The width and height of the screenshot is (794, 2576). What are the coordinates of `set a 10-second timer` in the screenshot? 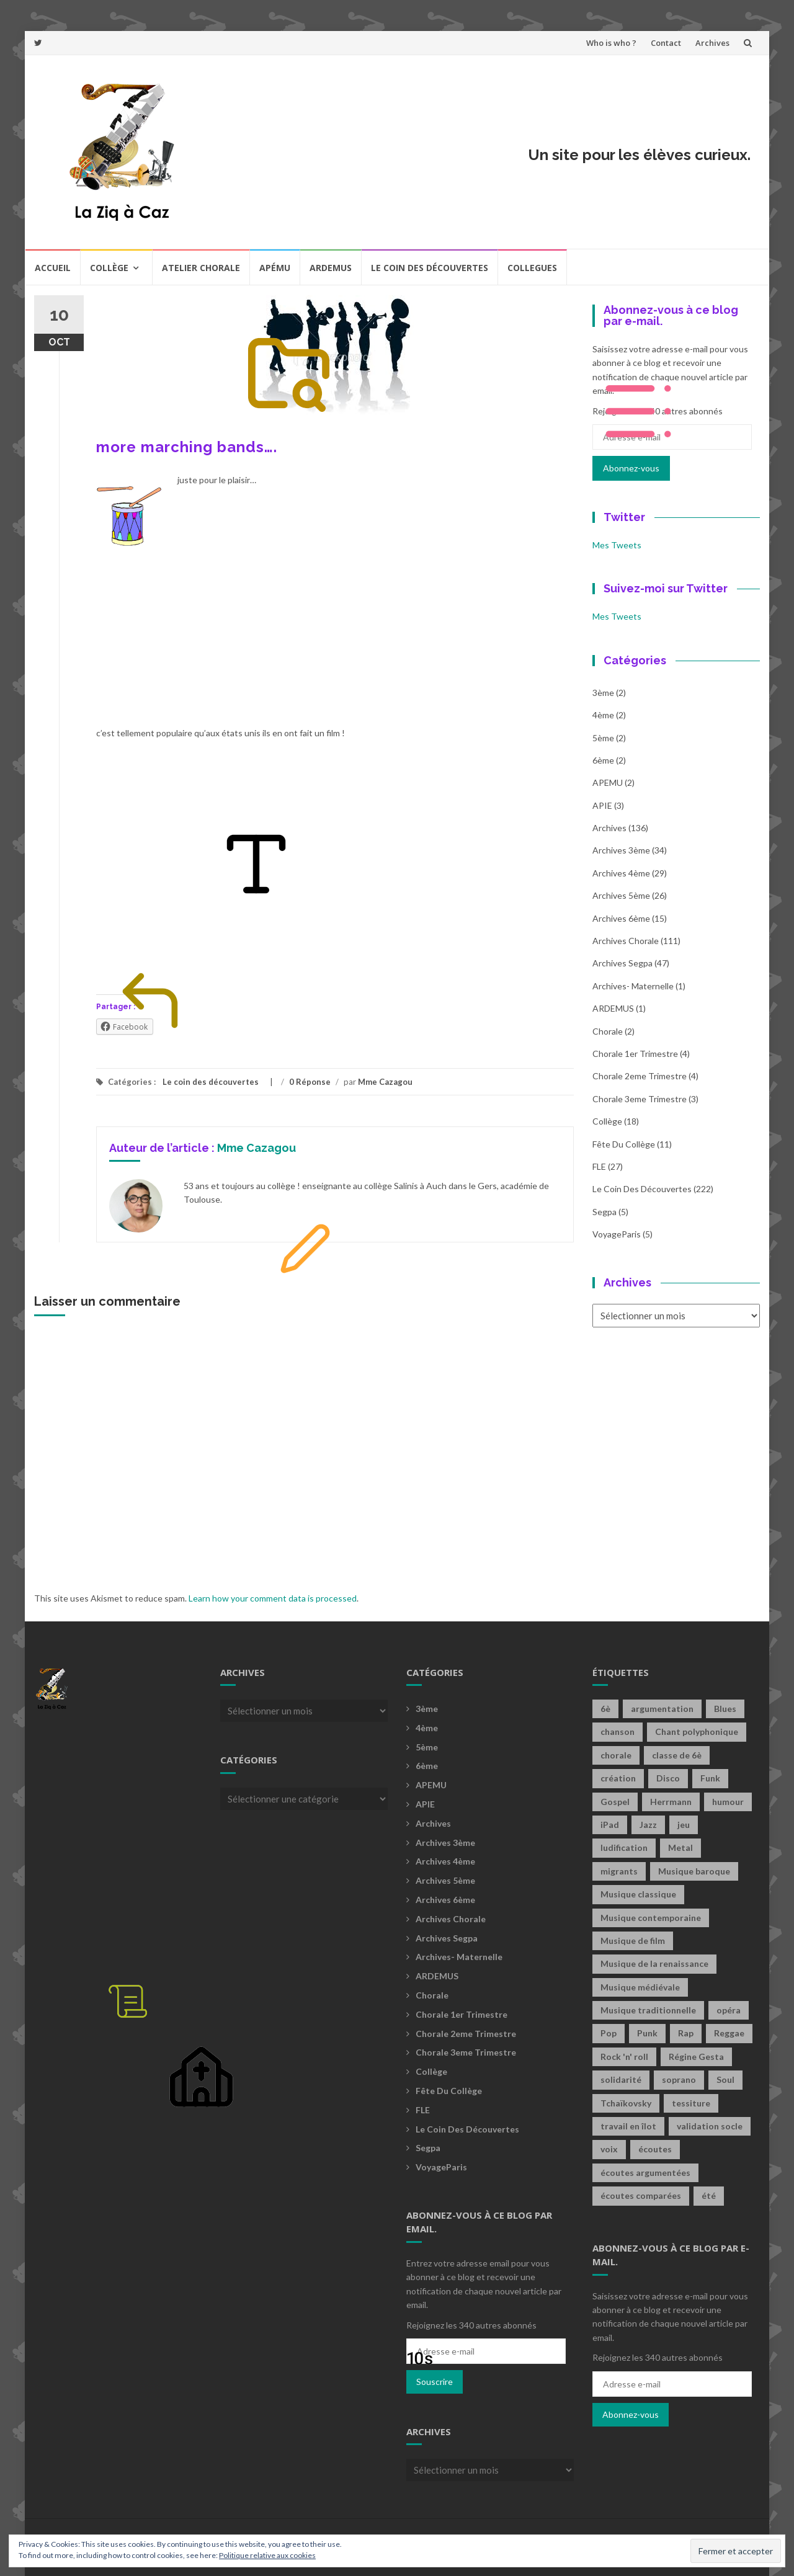 It's located at (420, 2358).